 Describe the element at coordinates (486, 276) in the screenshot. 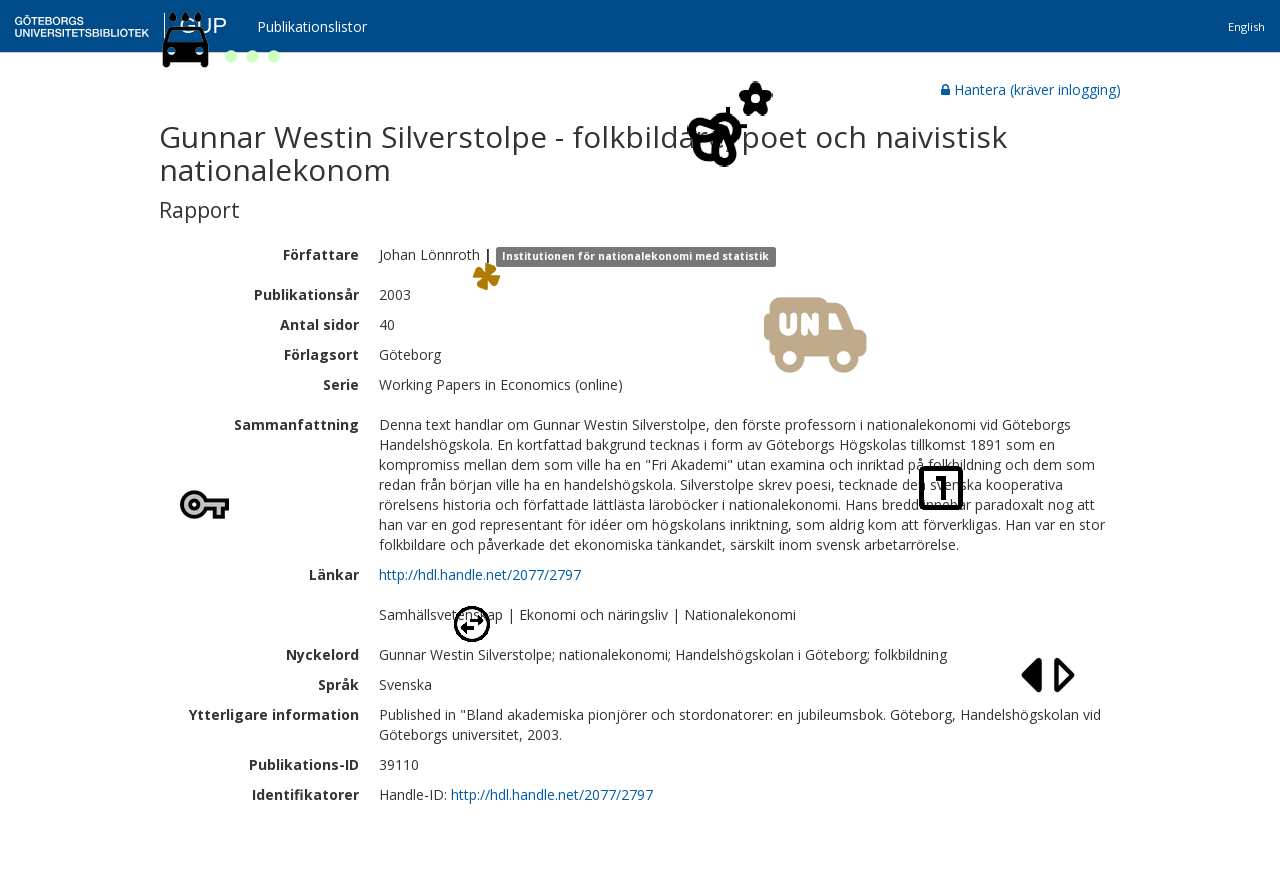

I see `adjust car ventilation settings` at that location.